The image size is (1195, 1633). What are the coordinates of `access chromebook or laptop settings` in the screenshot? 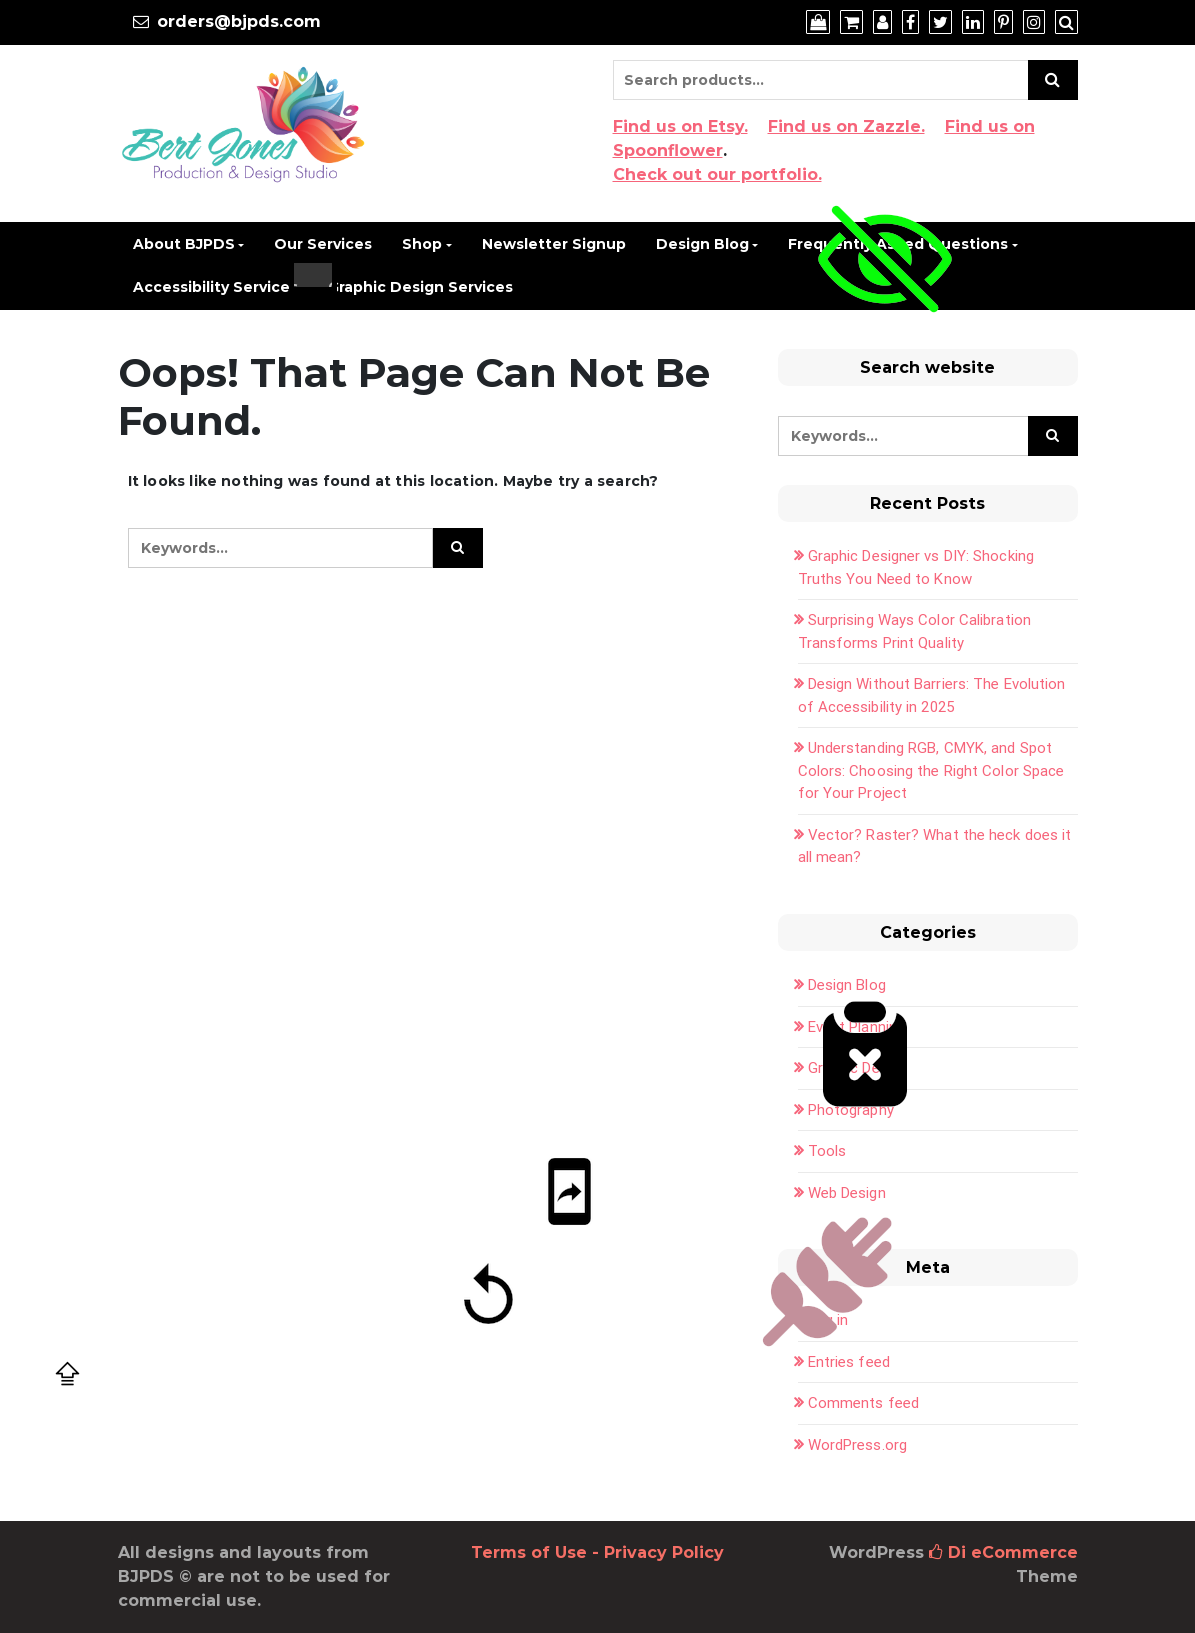 It's located at (313, 279).